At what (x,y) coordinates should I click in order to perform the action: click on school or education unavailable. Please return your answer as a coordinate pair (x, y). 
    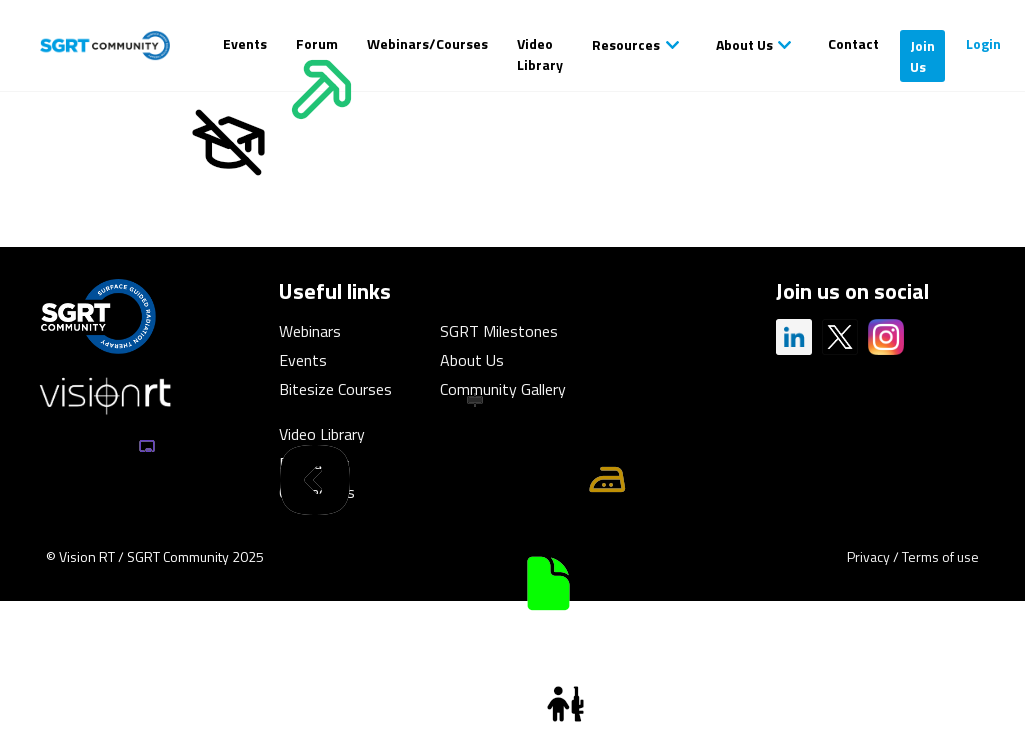
    Looking at the image, I should click on (228, 142).